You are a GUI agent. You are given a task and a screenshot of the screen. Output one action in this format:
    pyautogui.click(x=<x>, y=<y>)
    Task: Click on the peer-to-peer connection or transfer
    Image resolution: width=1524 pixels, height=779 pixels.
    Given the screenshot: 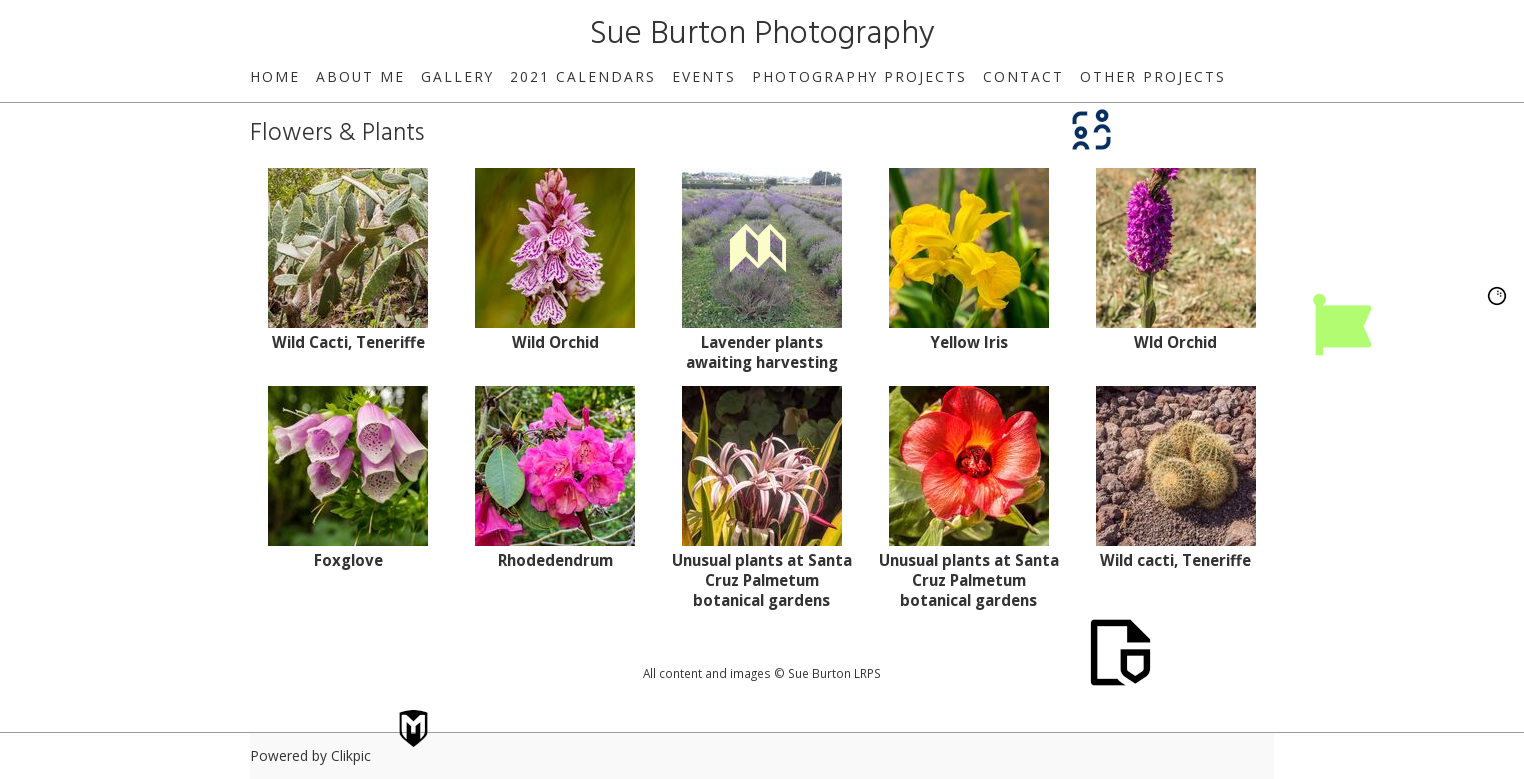 What is the action you would take?
    pyautogui.click(x=1091, y=130)
    